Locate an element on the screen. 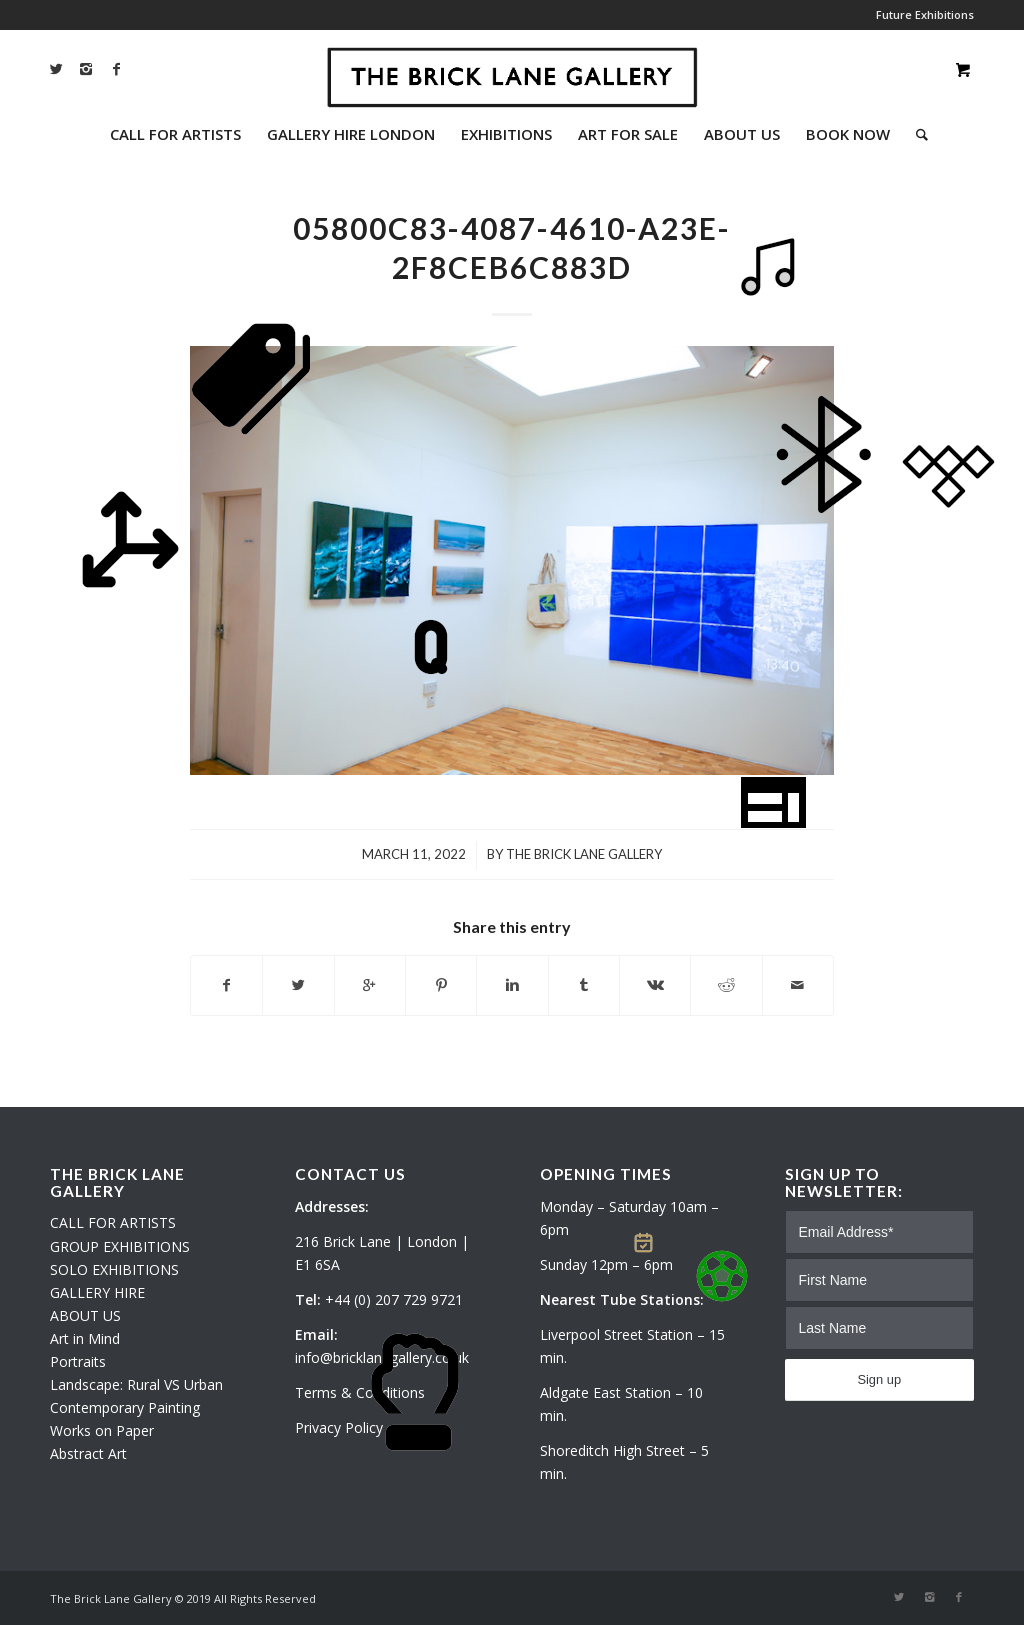 The image size is (1024, 1625). access music library or audio files is located at coordinates (771, 268).